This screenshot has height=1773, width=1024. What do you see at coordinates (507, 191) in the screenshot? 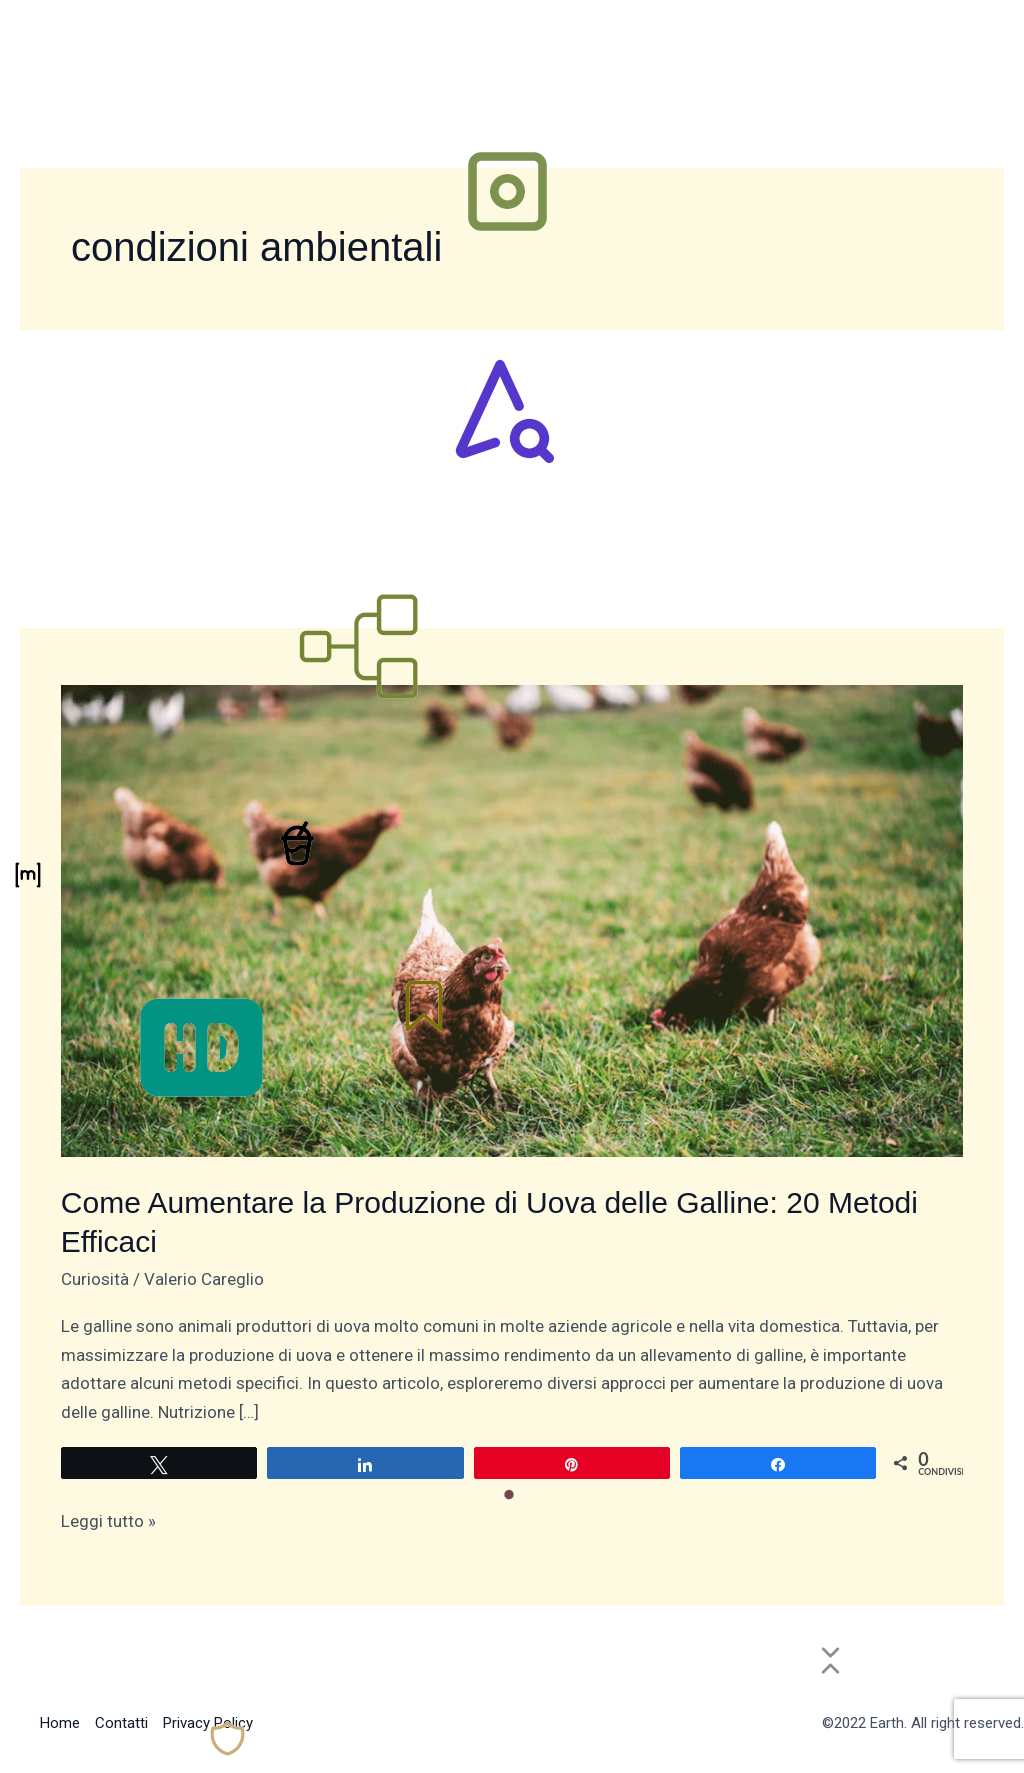
I see `apply a mask to selected layer or object` at bounding box center [507, 191].